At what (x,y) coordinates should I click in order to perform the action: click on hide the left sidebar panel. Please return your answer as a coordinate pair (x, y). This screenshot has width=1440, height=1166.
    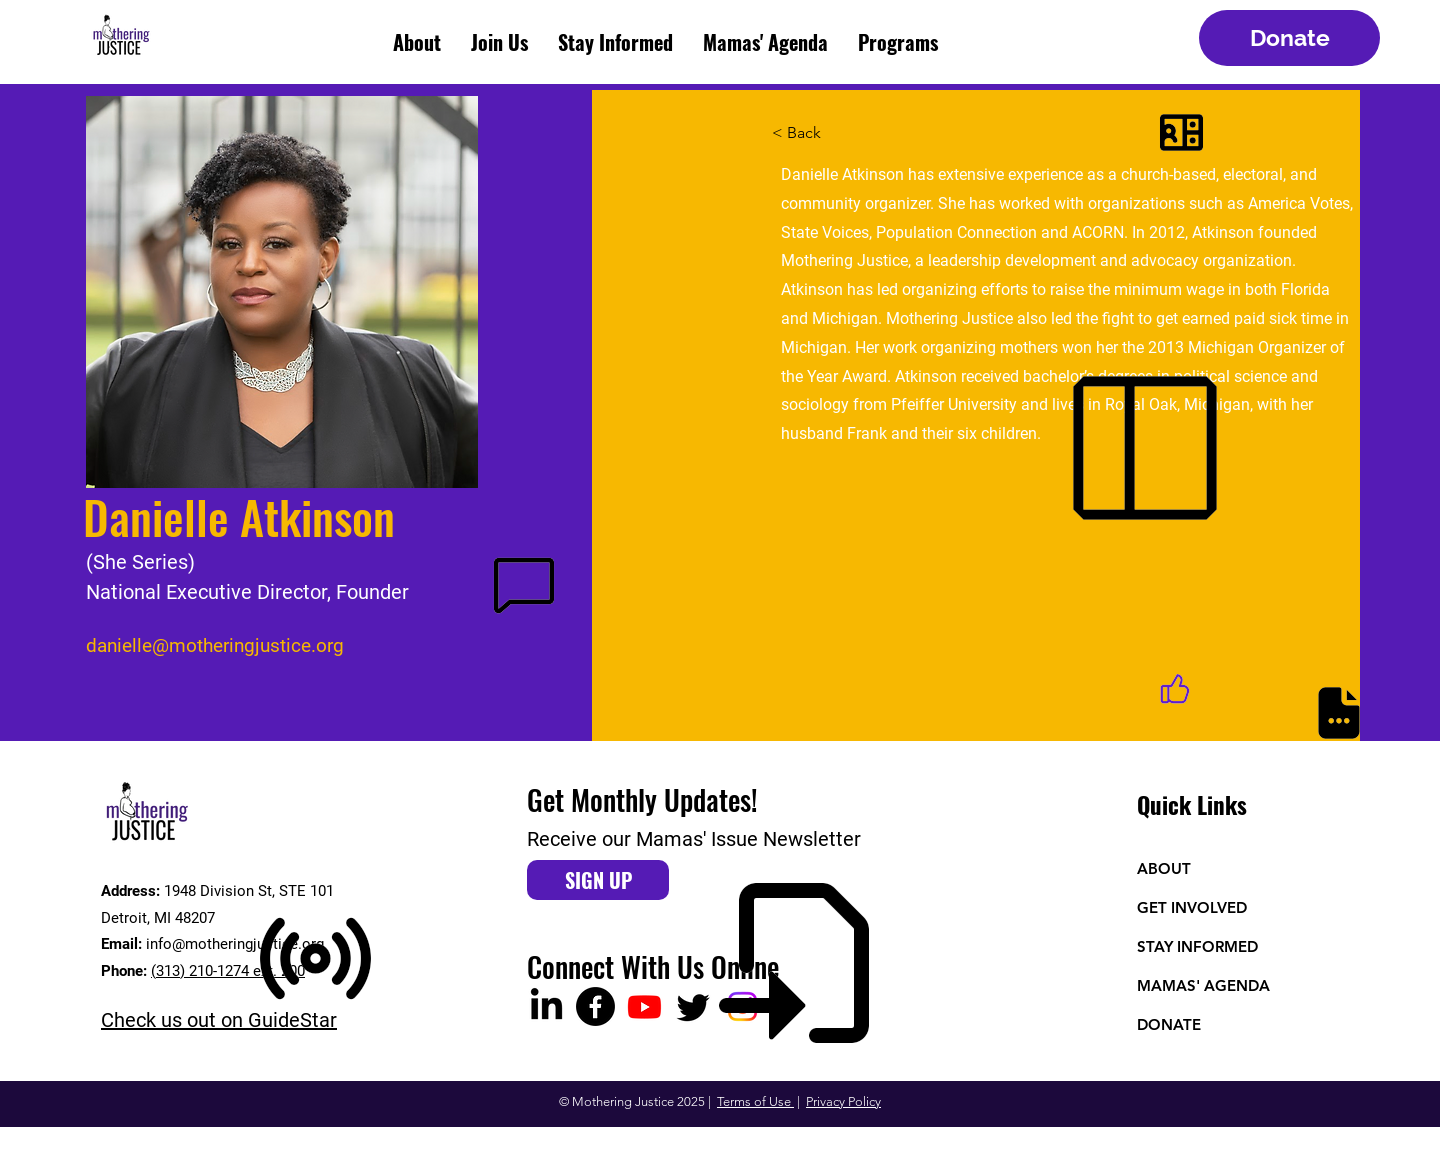
    Looking at the image, I should click on (1145, 448).